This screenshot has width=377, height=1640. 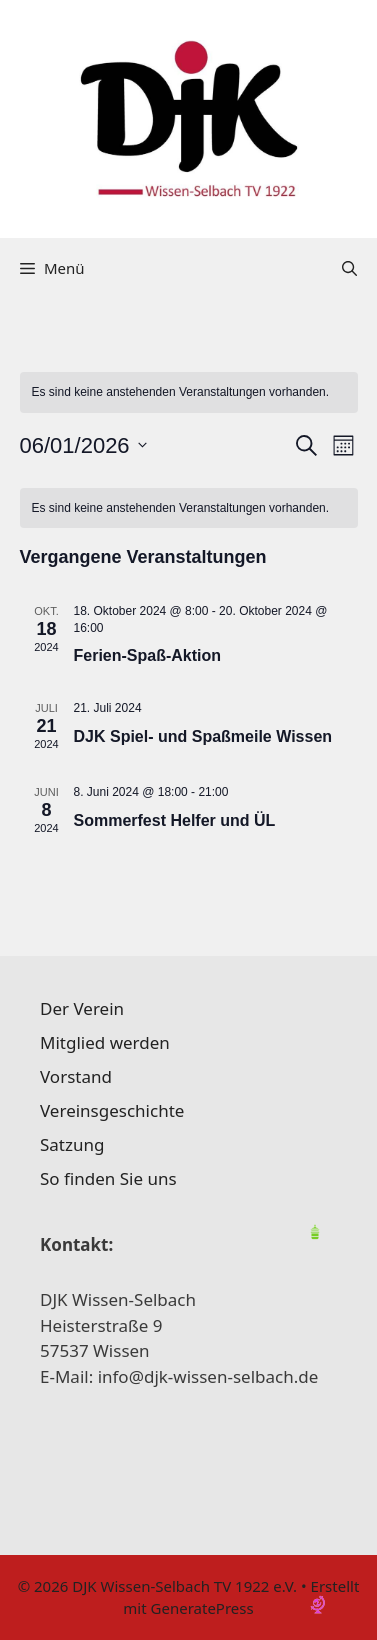 What do you see at coordinates (315, 1232) in the screenshot?
I see `track water intake or hydration` at bounding box center [315, 1232].